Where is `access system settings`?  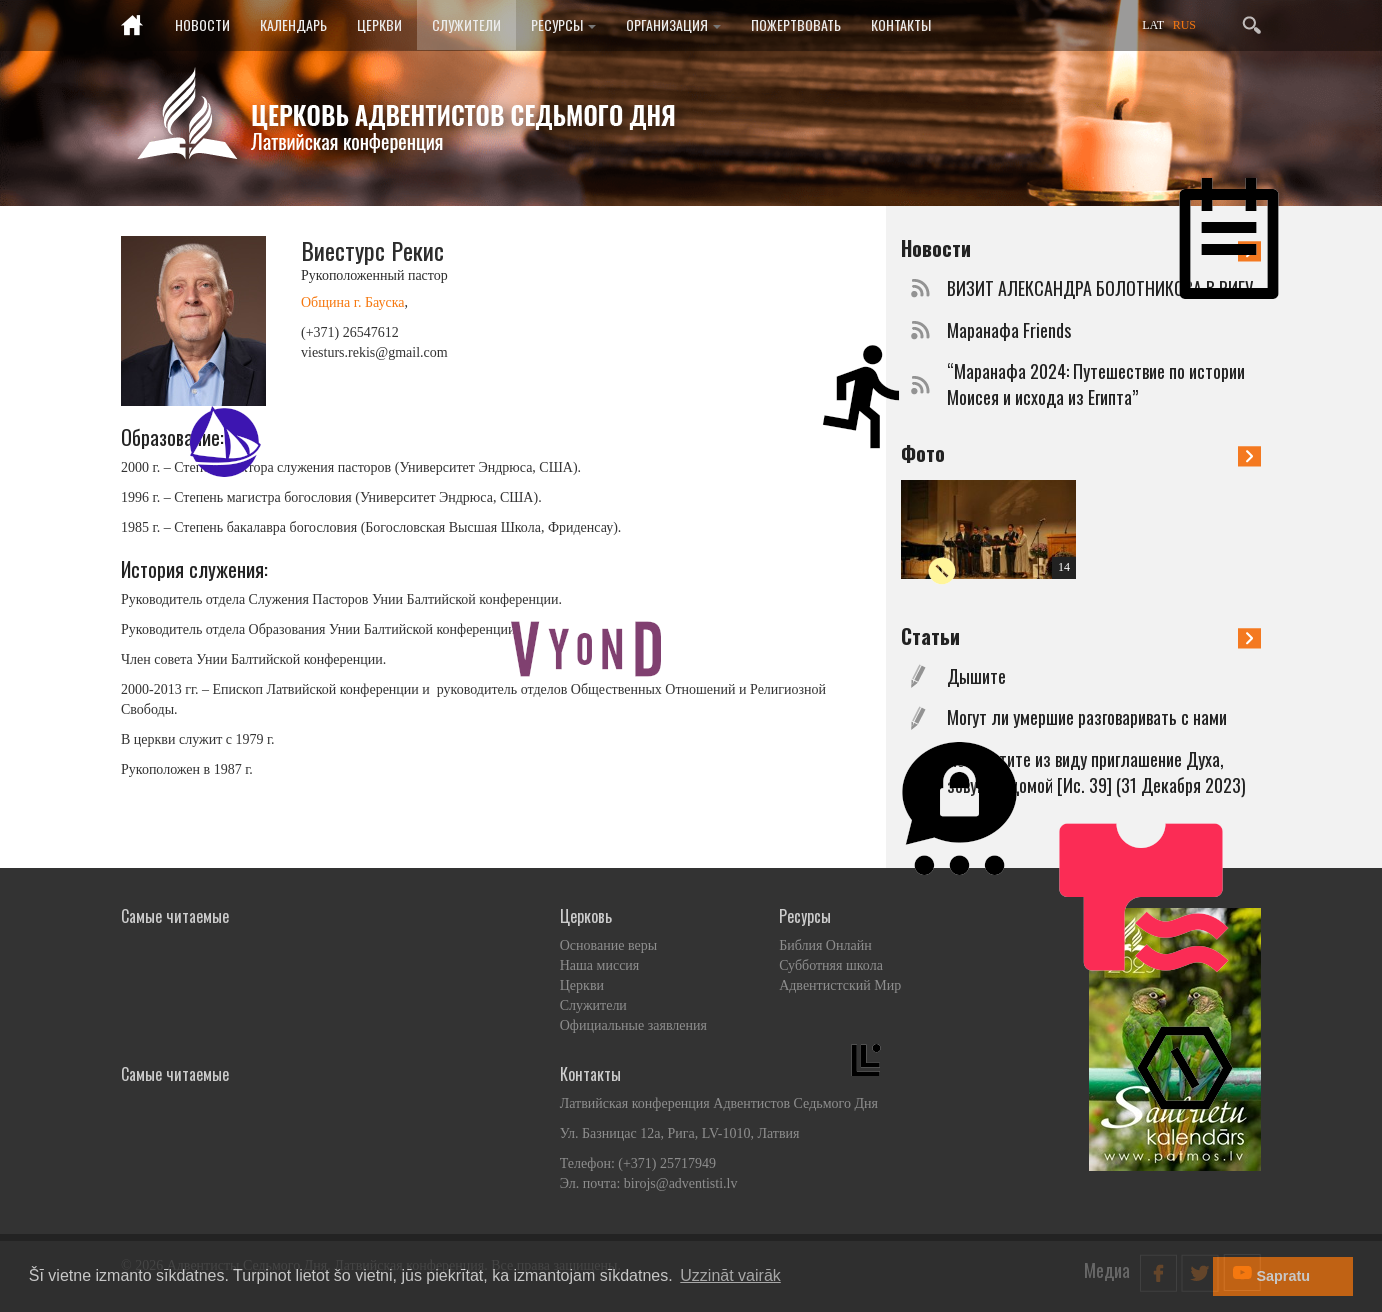 access system settings is located at coordinates (1185, 1068).